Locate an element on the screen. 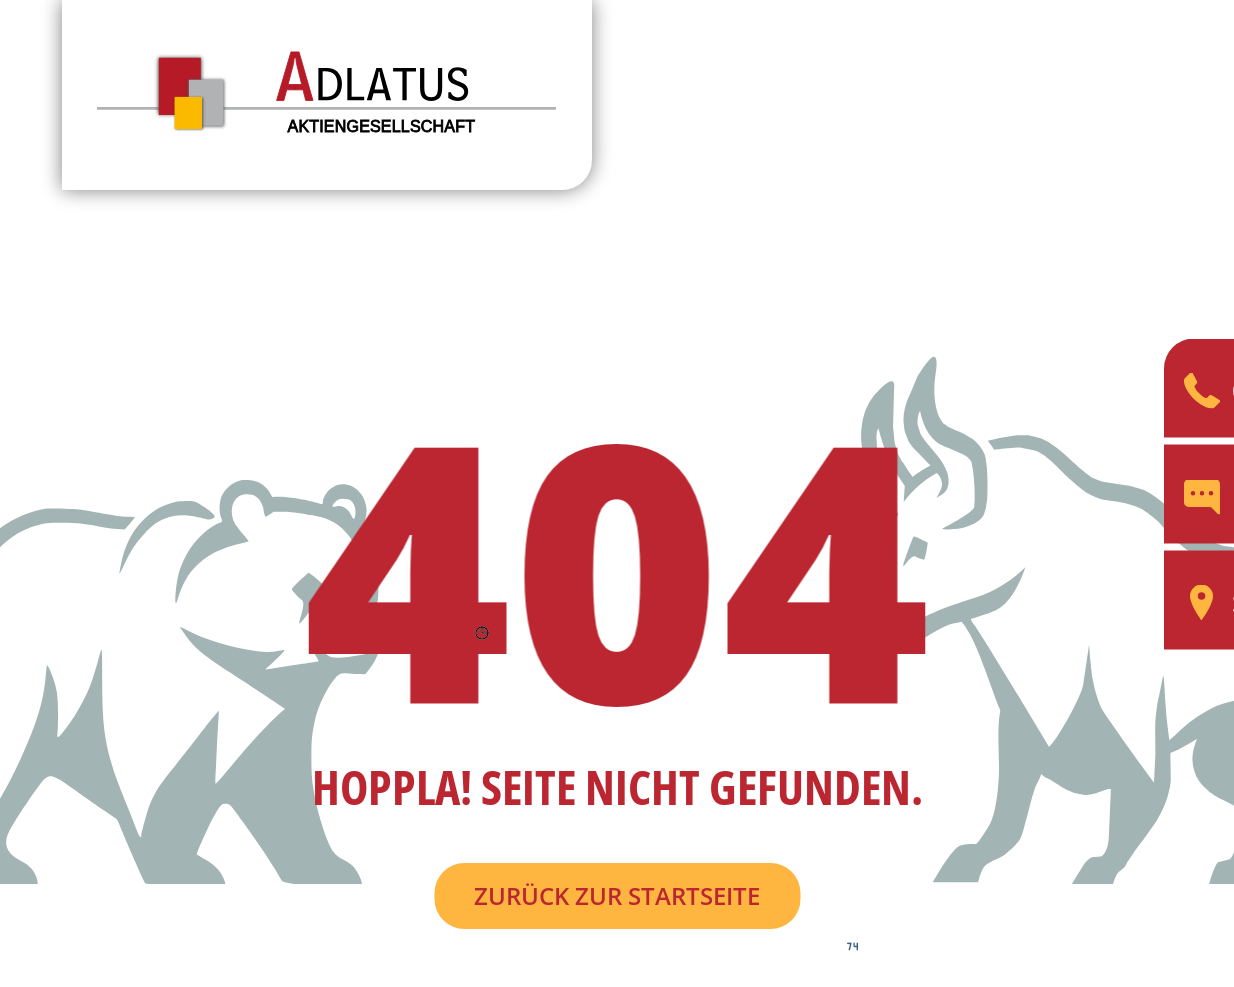 The width and height of the screenshot is (1234, 987). view analytics or statistics breakdown is located at coordinates (482, 633).